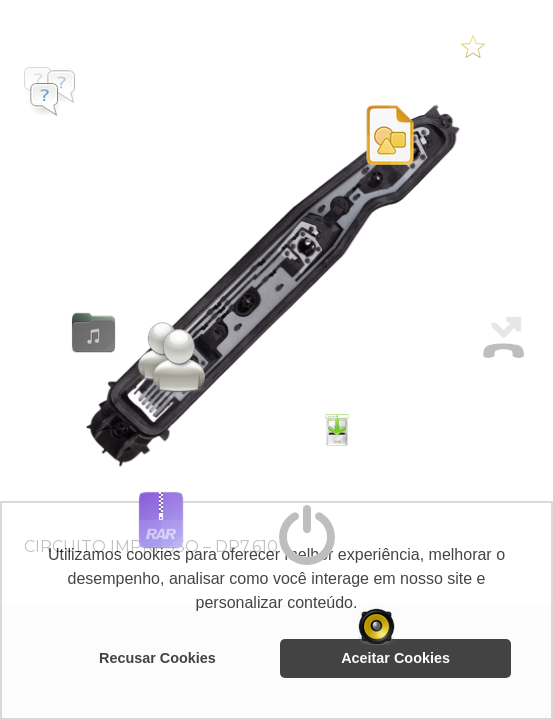 The height and width of the screenshot is (720, 553). What do you see at coordinates (503, 334) in the screenshot?
I see `indicates a missed phone call` at bounding box center [503, 334].